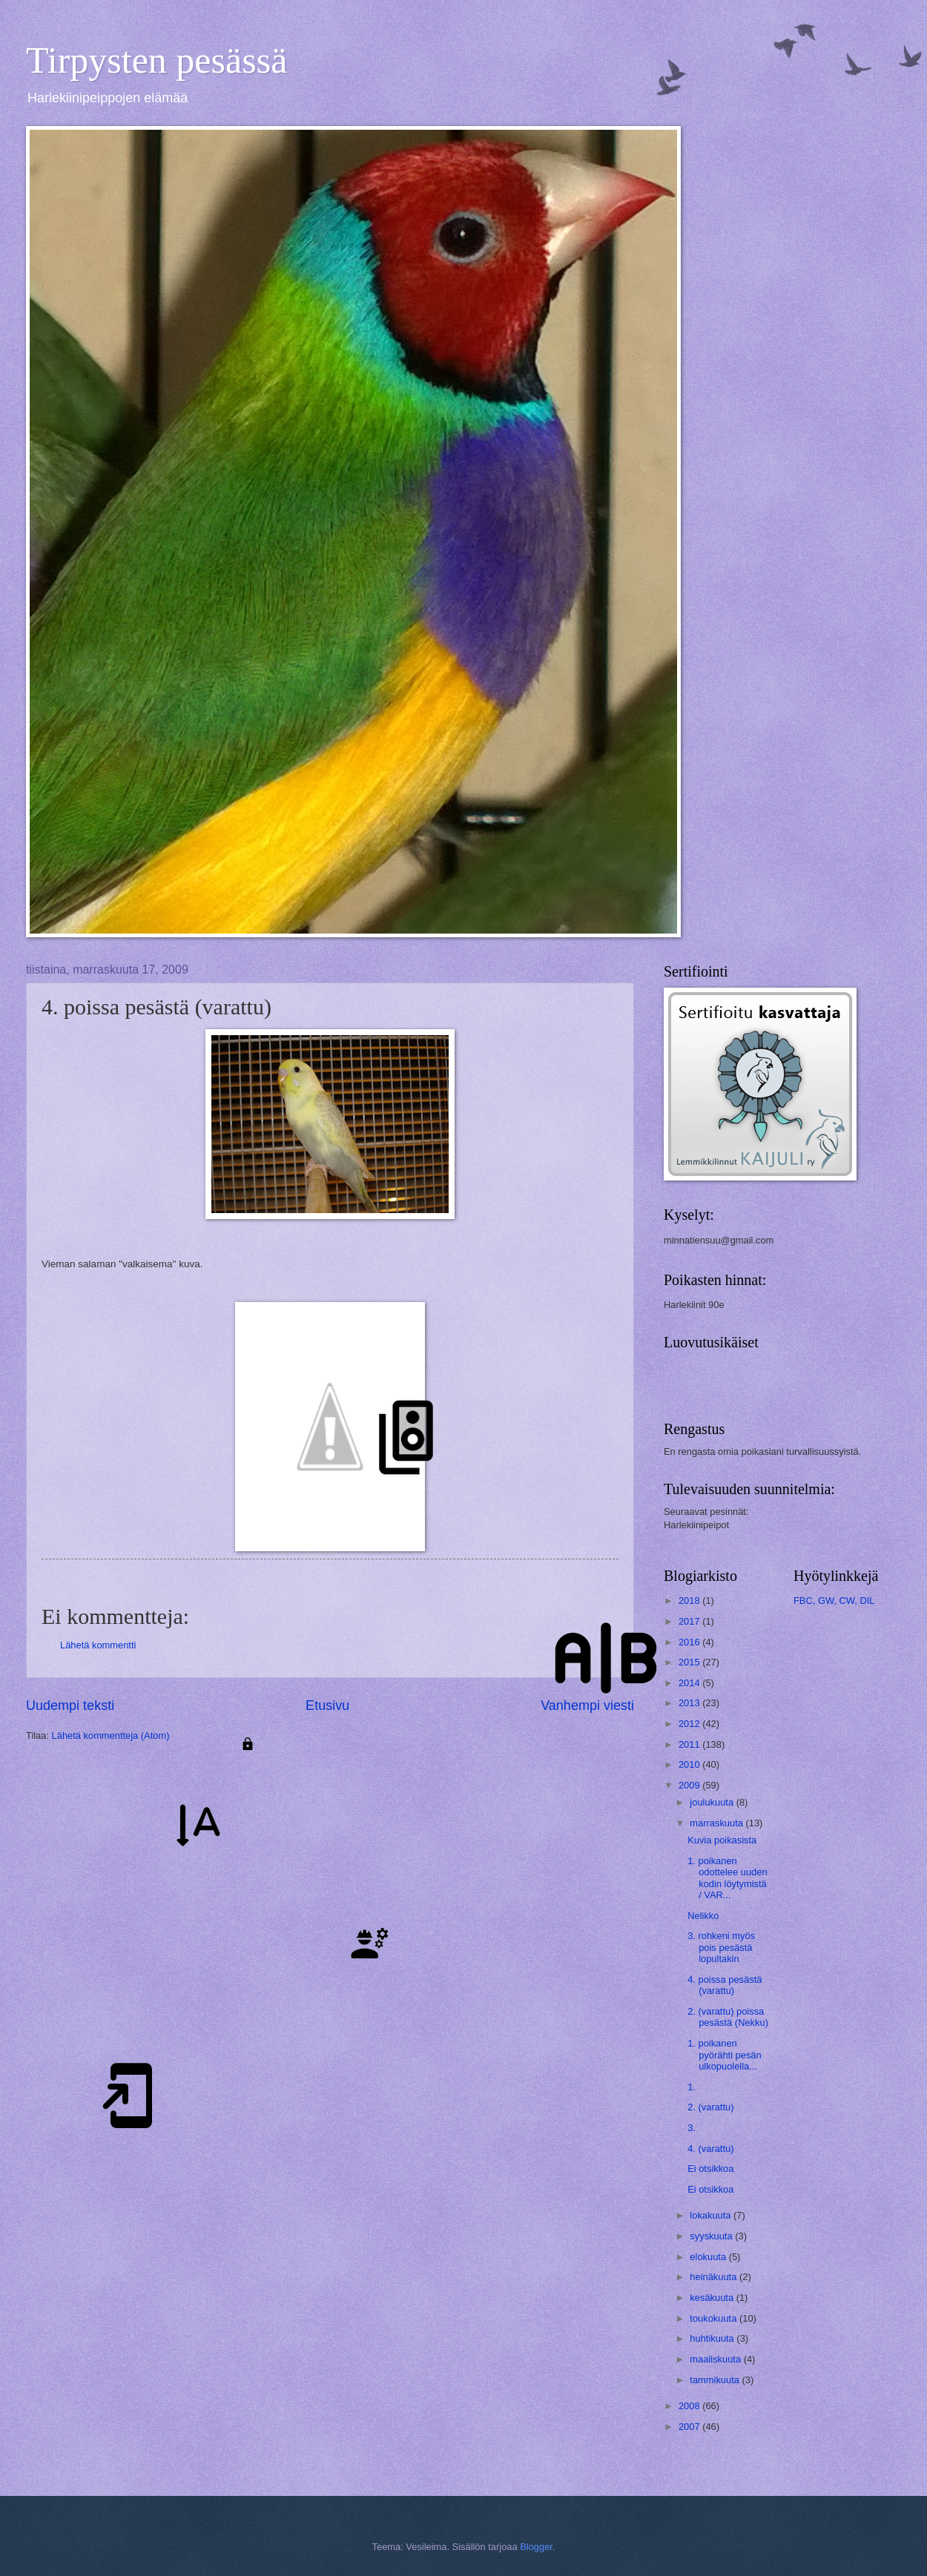 The height and width of the screenshot is (2576, 927). What do you see at coordinates (128, 2096) in the screenshot?
I see `add this page to home screen` at bounding box center [128, 2096].